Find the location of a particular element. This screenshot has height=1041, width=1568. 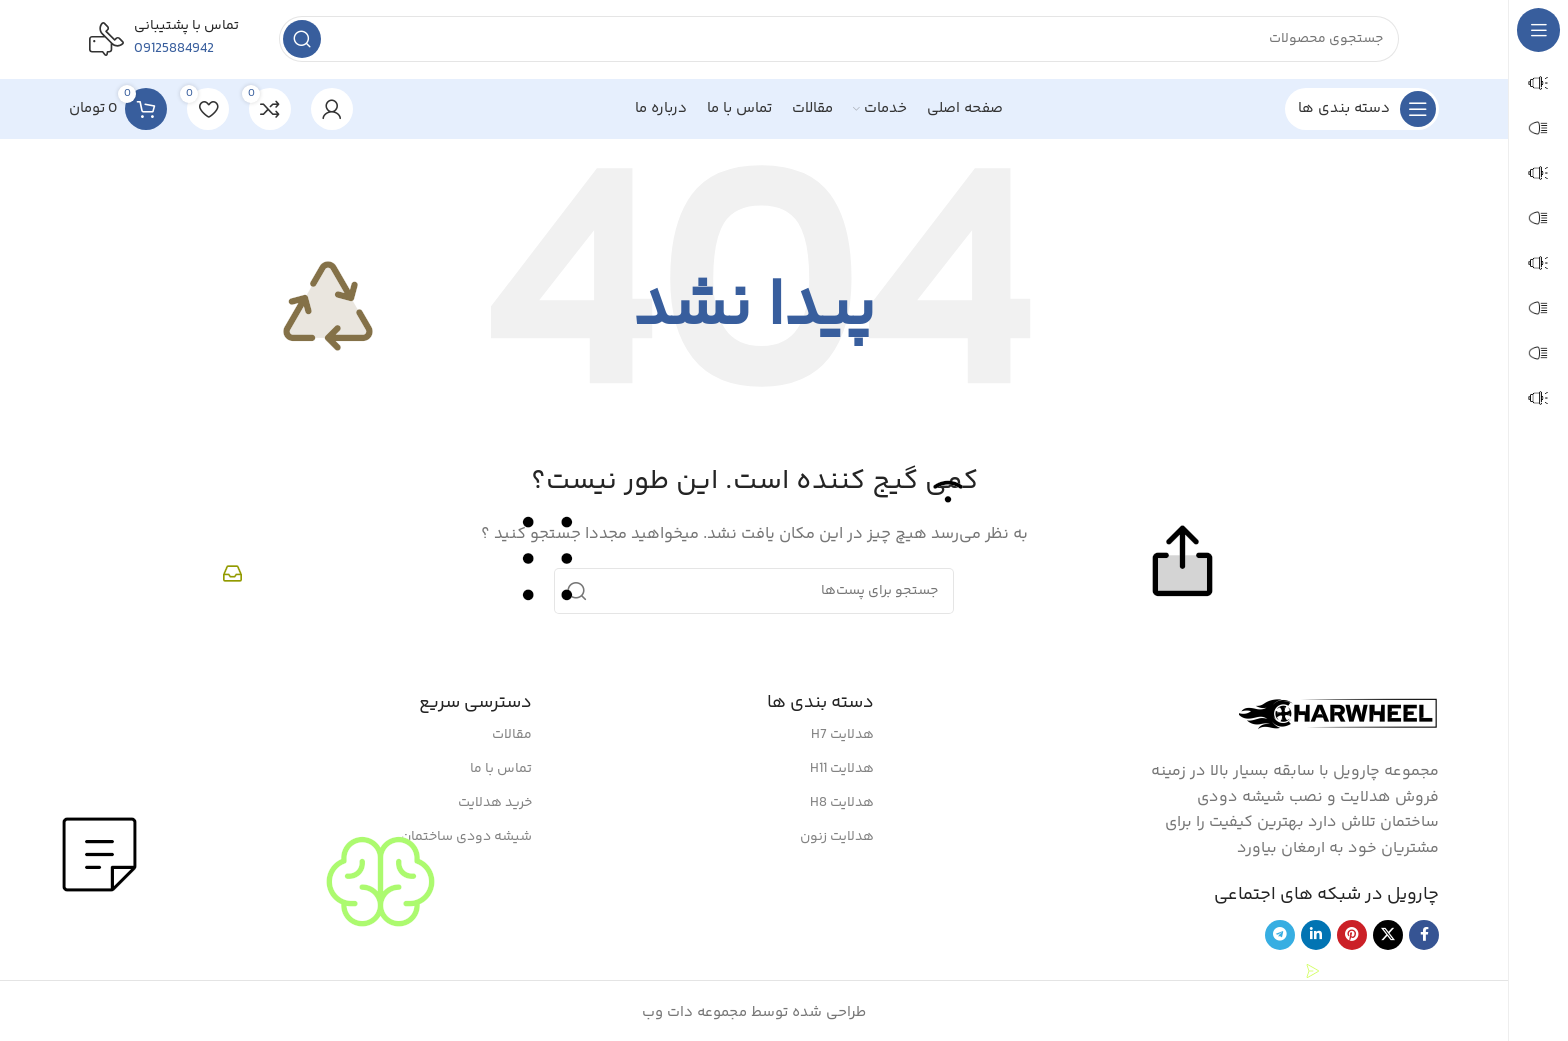

drag to reorder items is located at coordinates (547, 558).